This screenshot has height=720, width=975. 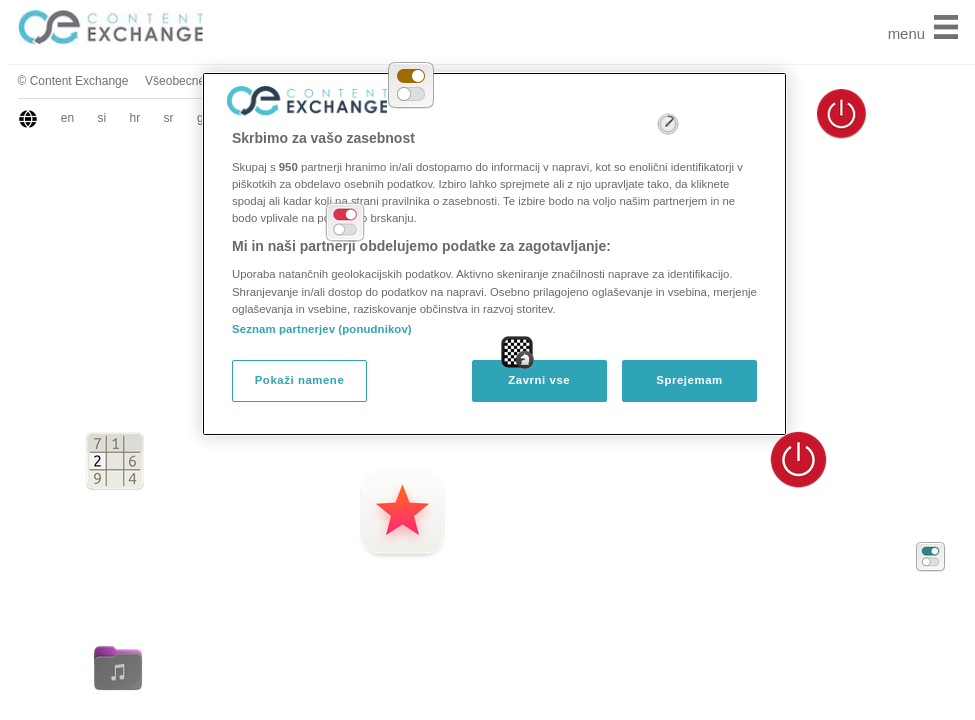 What do you see at coordinates (118, 668) in the screenshot?
I see `open your music folder` at bounding box center [118, 668].